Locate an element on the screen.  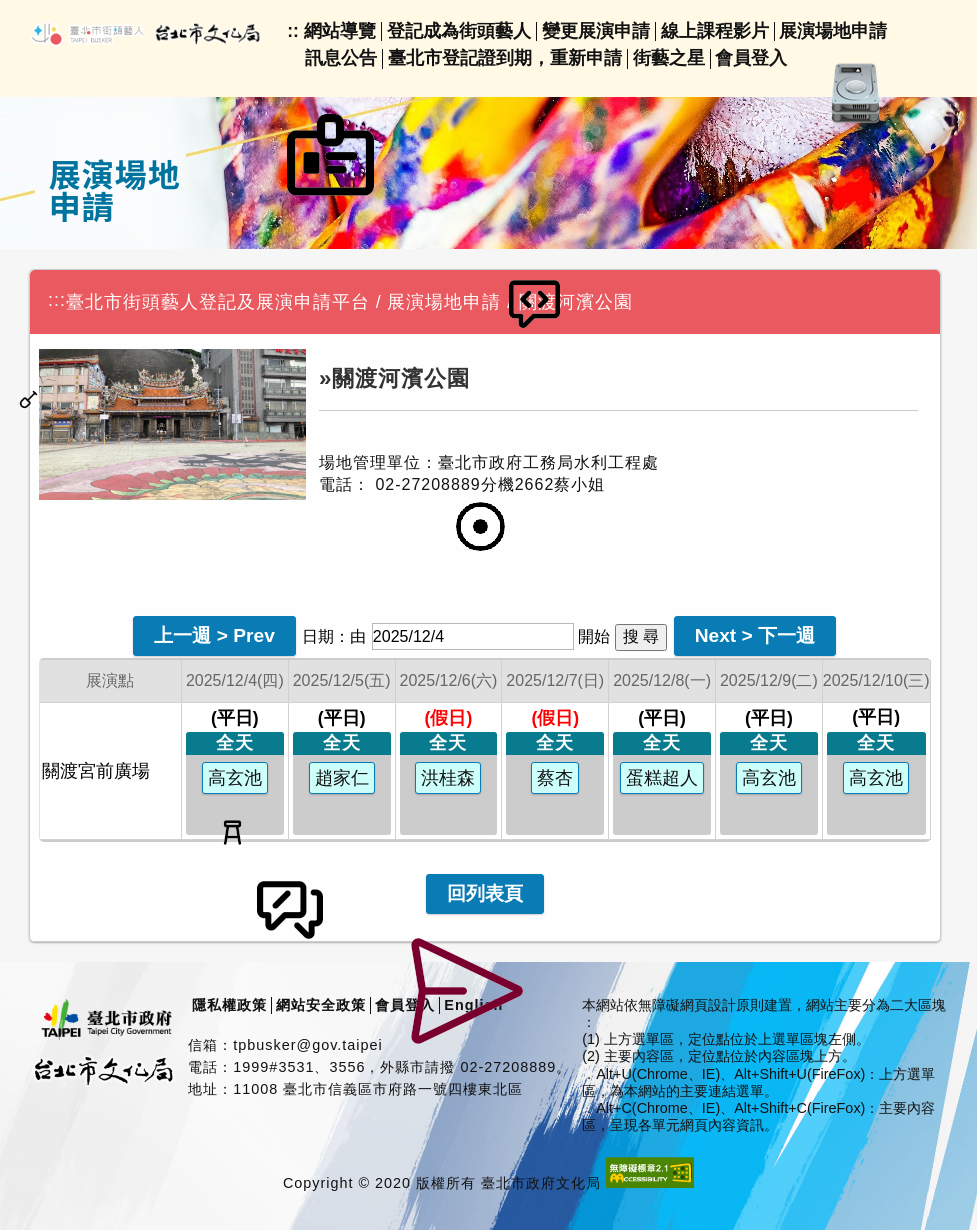
access gardening or landscaping tools is located at coordinates (29, 399).